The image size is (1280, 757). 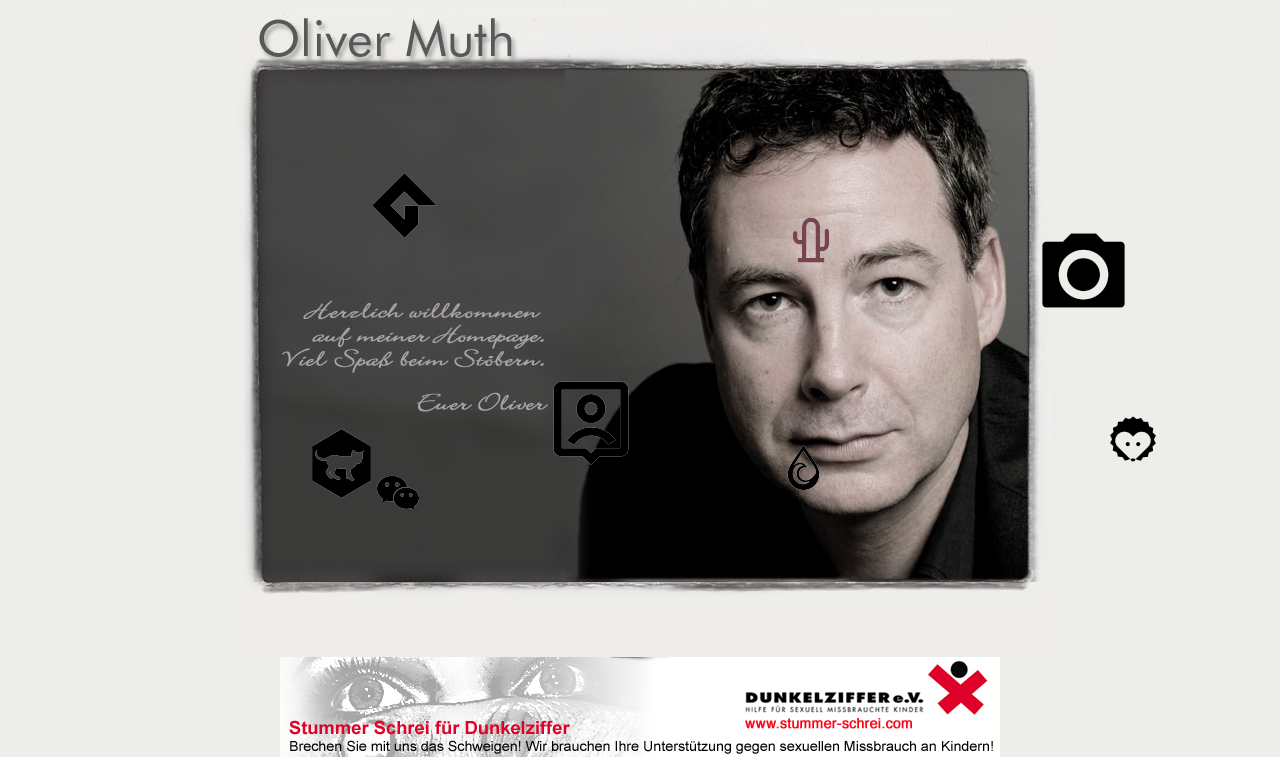 I want to click on view profile location or address, so click(x=591, y=419).